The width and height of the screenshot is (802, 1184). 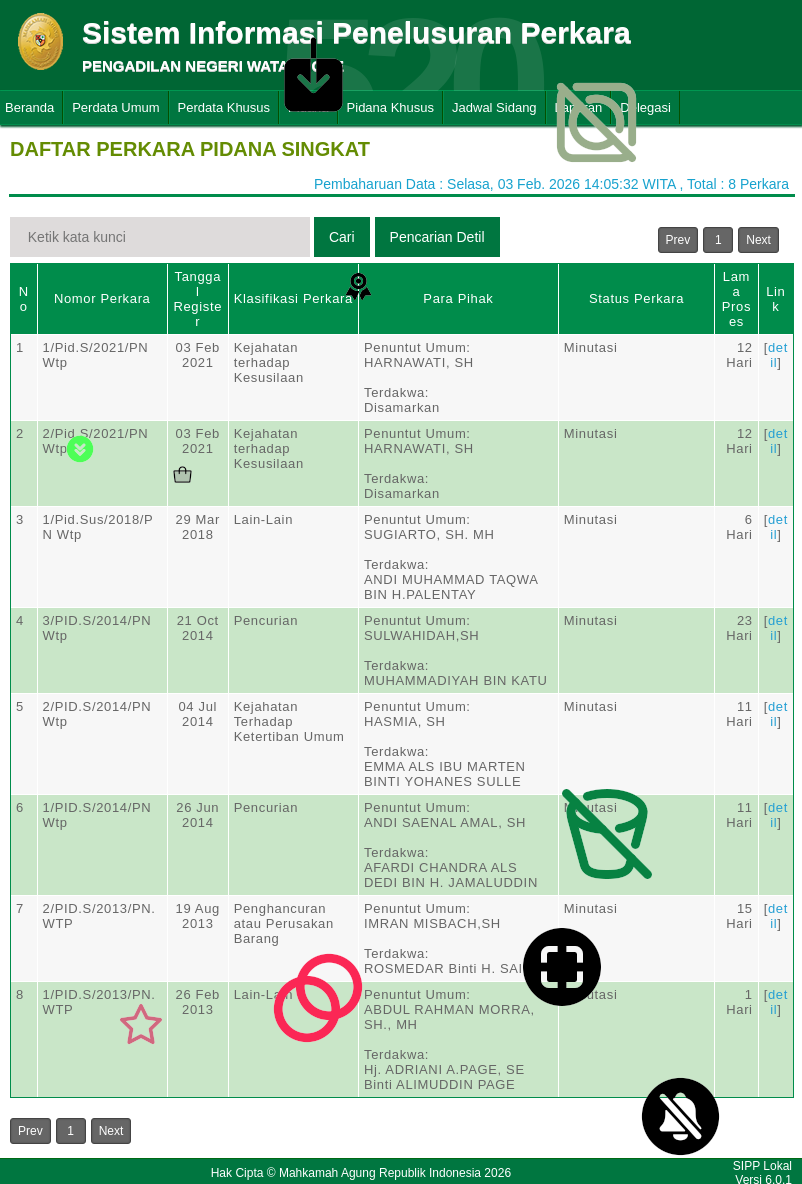 What do you see at coordinates (358, 286) in the screenshot?
I see `indicates an award or achievement` at bounding box center [358, 286].